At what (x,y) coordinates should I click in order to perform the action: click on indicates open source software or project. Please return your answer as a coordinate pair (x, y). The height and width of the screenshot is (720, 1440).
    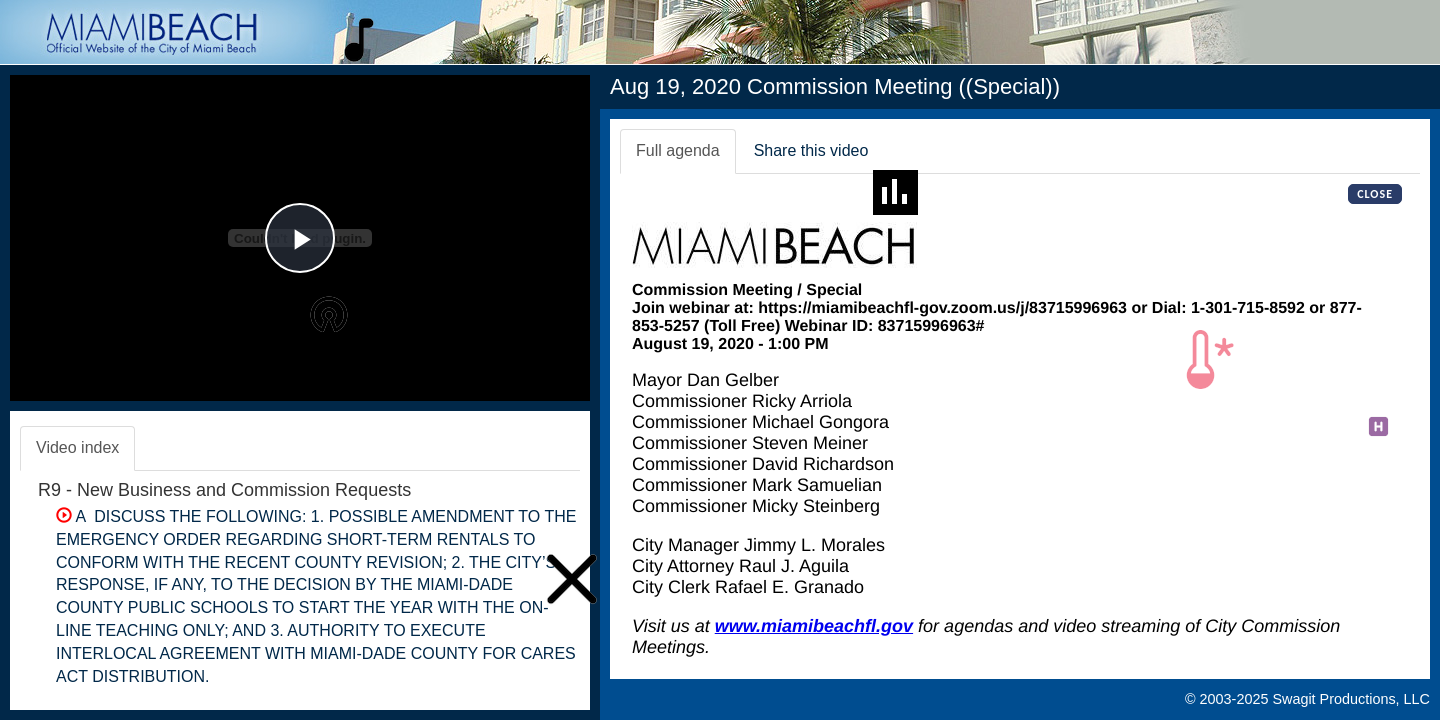
    Looking at the image, I should click on (329, 315).